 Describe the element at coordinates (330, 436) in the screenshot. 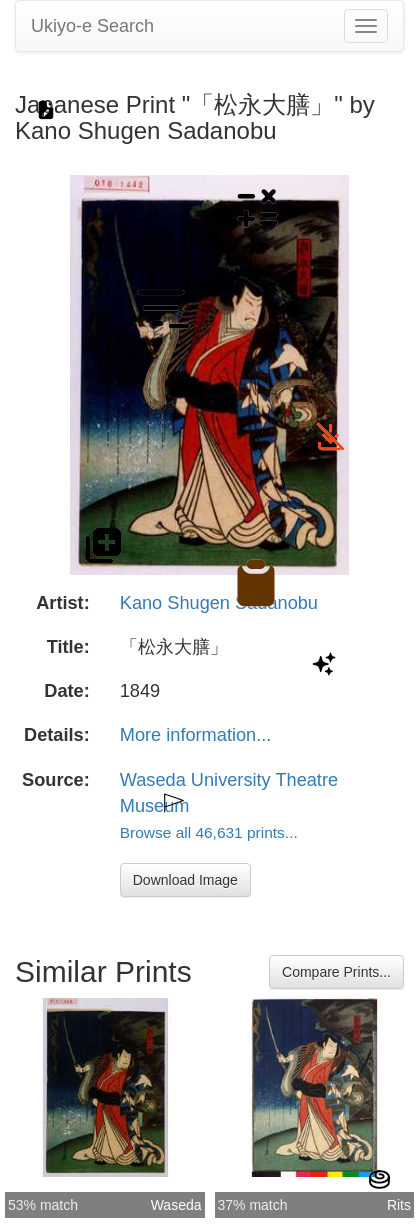

I see `download unavailable or disabled` at that location.